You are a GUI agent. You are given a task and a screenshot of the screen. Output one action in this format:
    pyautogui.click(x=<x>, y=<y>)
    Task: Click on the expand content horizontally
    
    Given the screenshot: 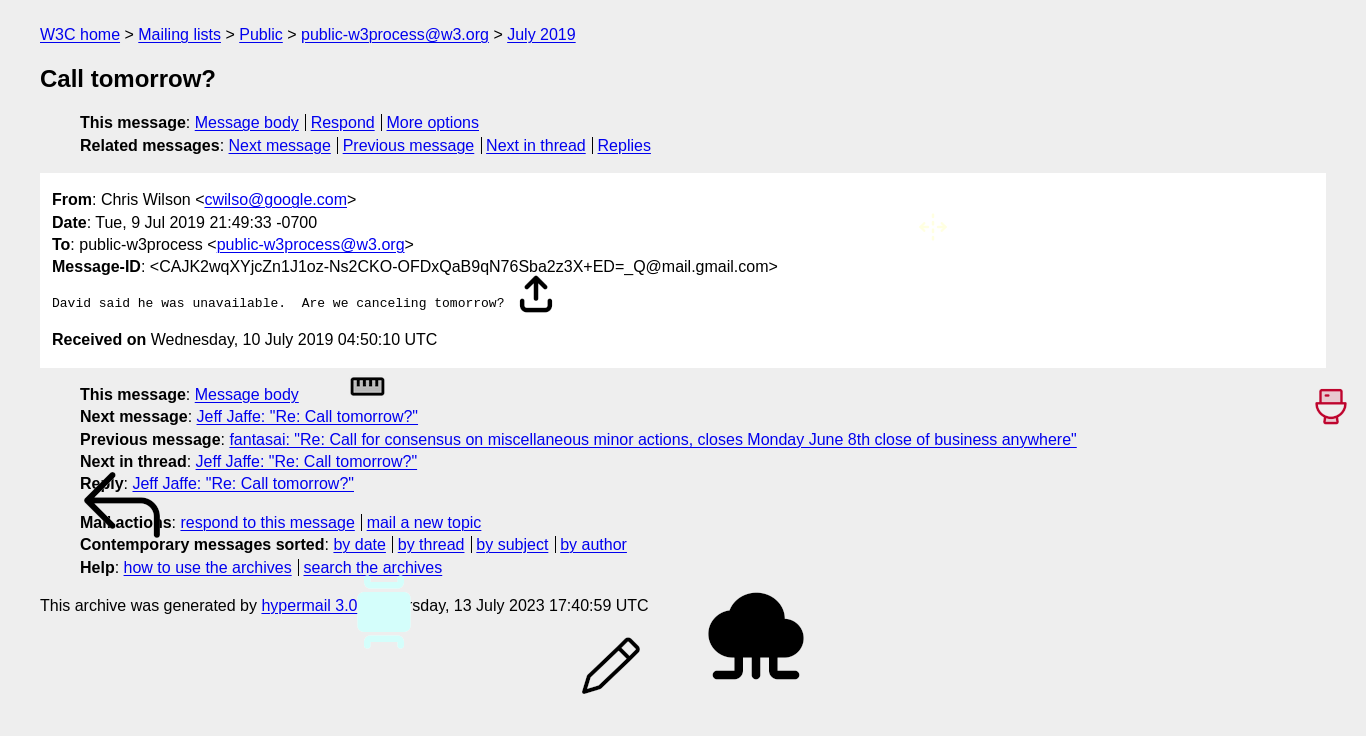 What is the action you would take?
    pyautogui.click(x=933, y=227)
    